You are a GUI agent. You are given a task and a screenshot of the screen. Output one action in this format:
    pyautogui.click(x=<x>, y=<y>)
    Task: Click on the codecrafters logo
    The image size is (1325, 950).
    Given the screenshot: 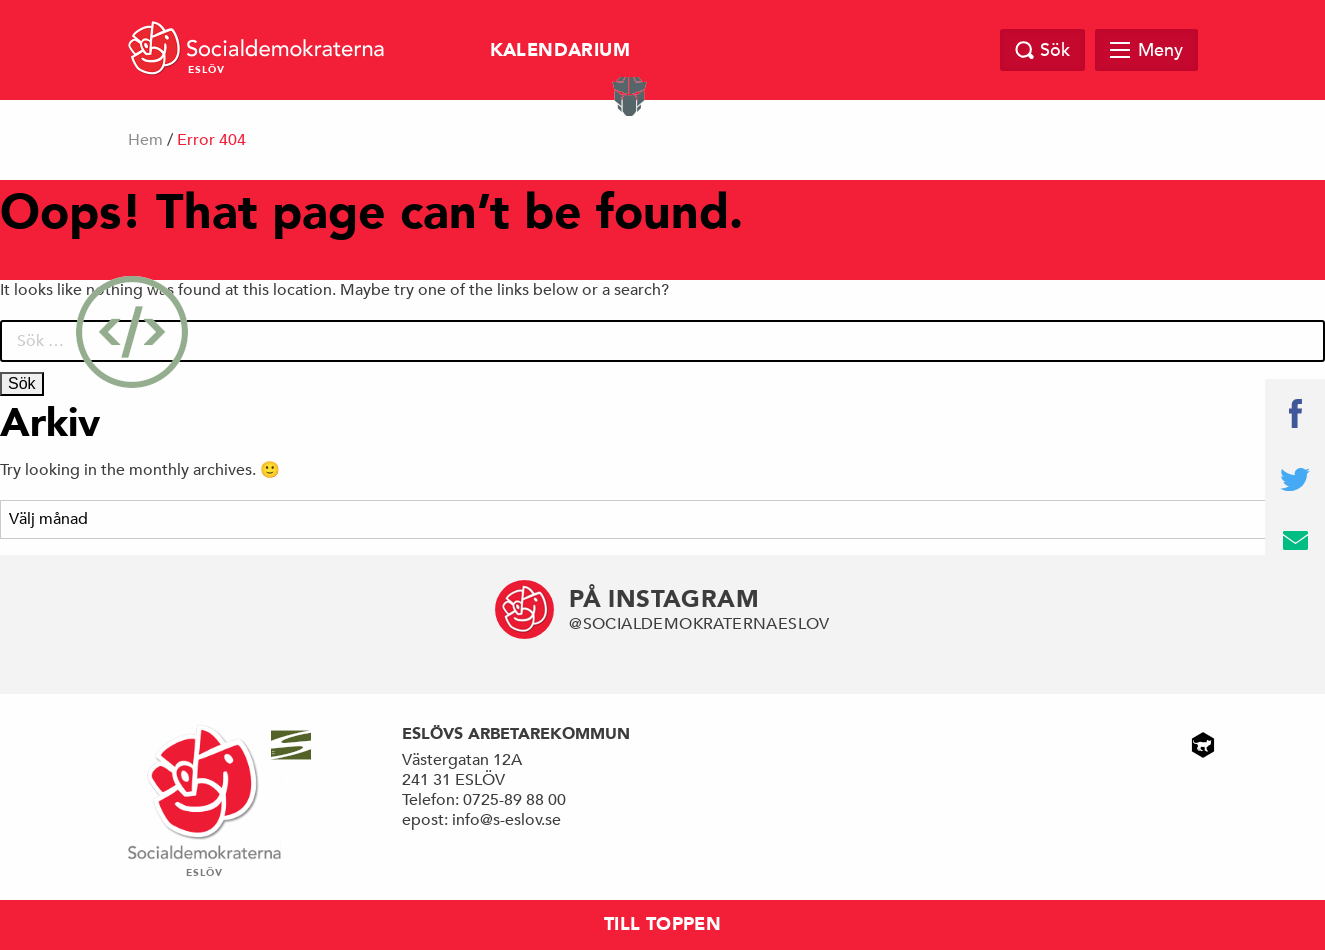 What is the action you would take?
    pyautogui.click(x=132, y=332)
    